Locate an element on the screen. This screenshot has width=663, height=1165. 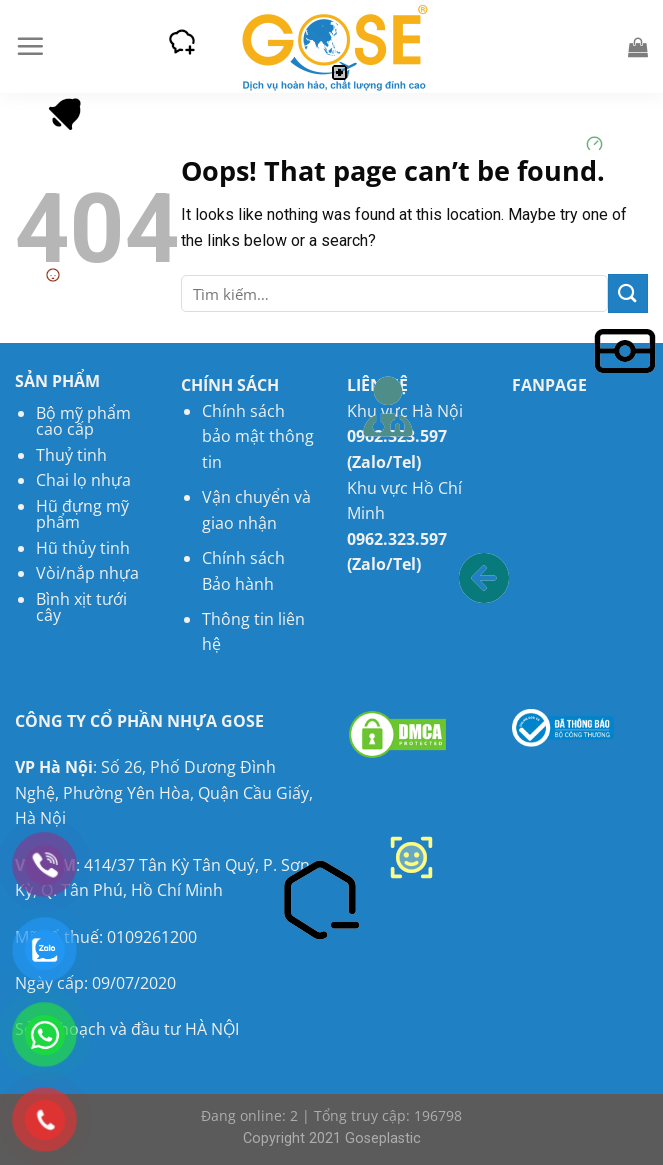
go back to the previous page is located at coordinates (484, 578).